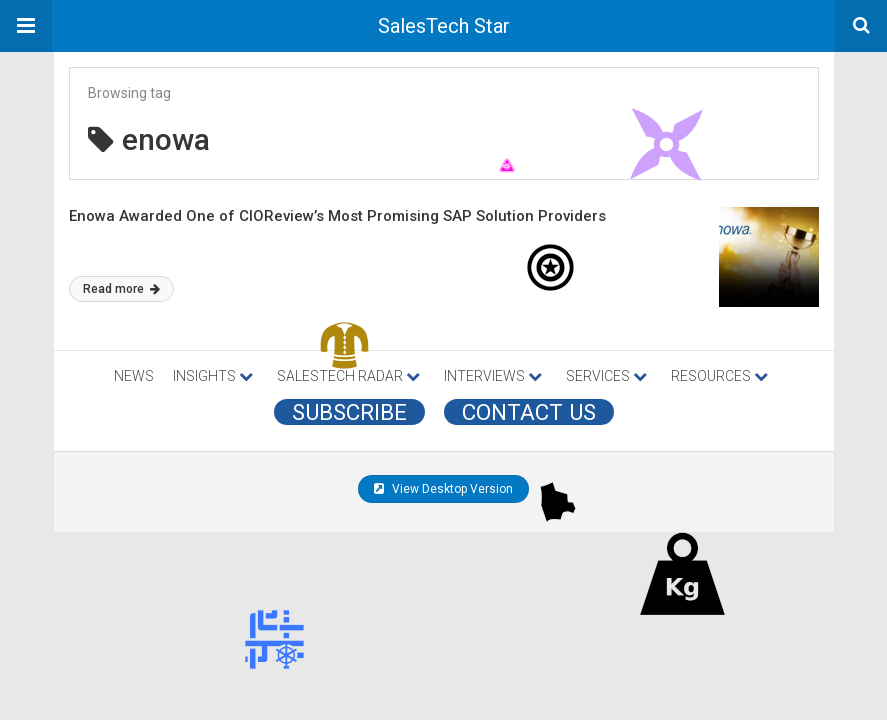 This screenshot has width=887, height=720. I want to click on represents american or patriotic-themed content, so click(550, 267).